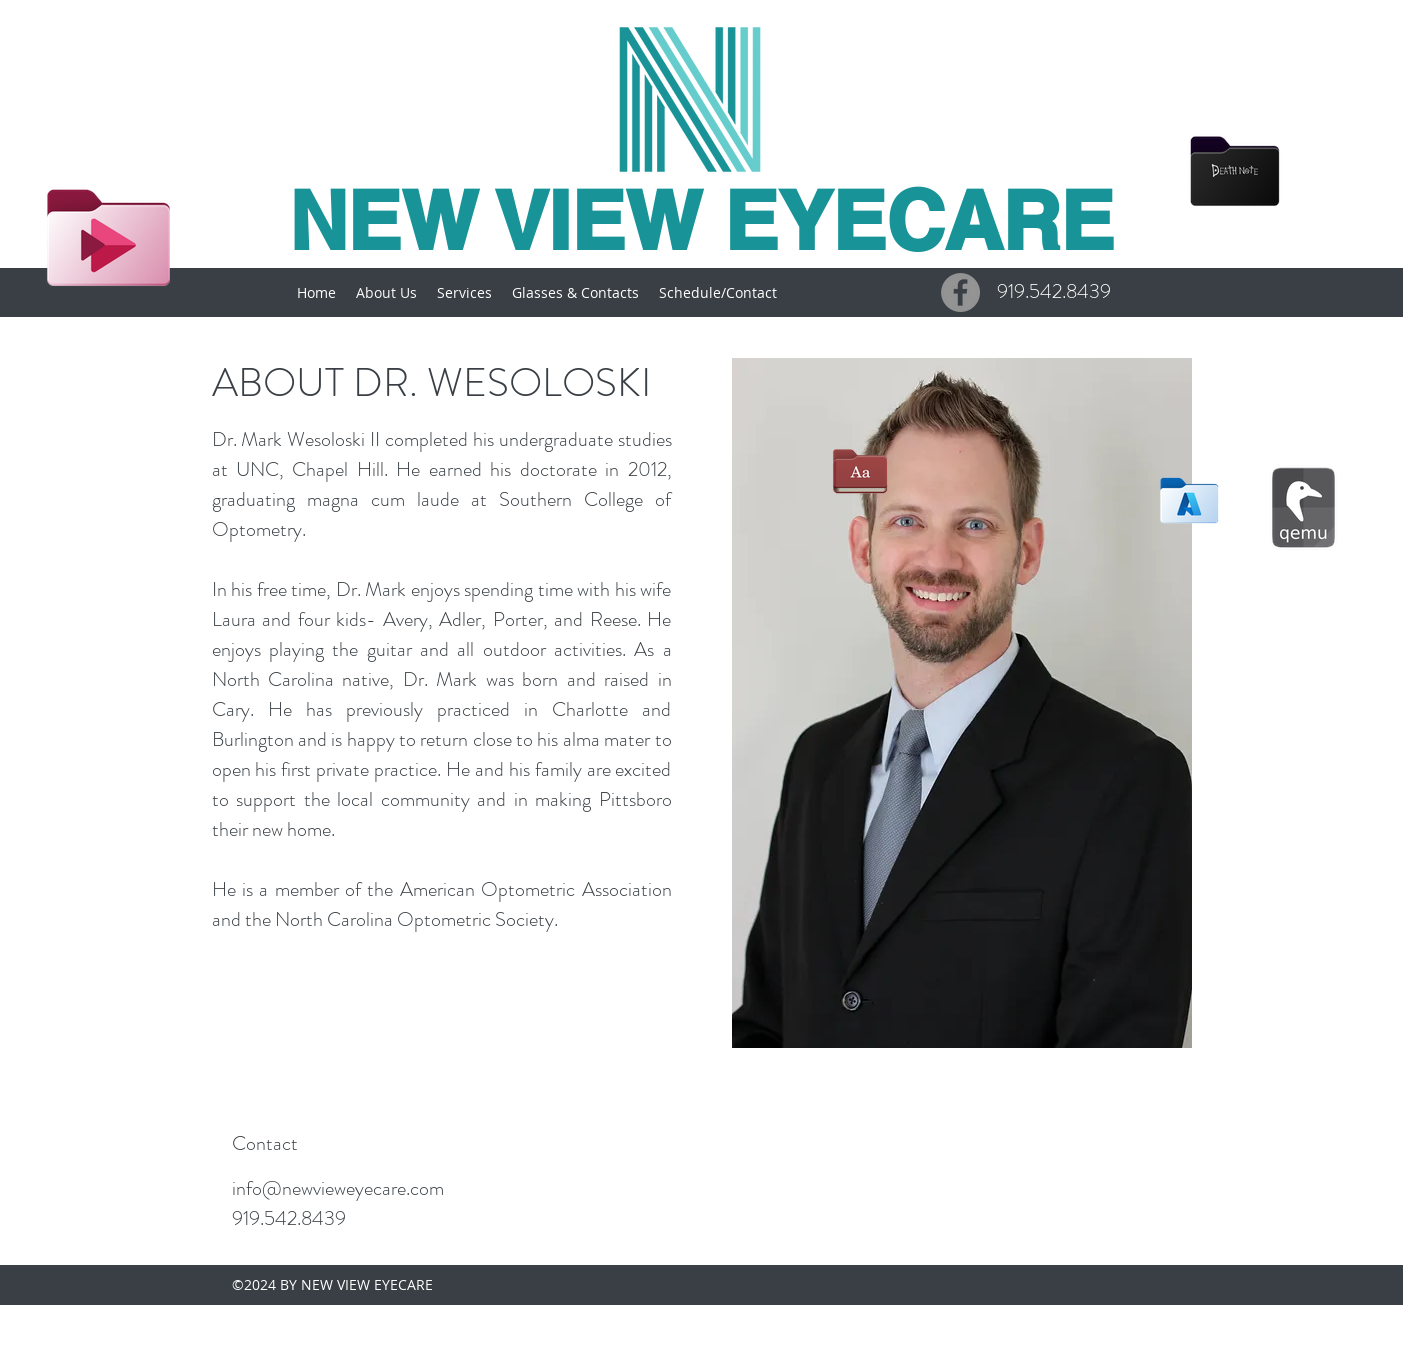  What do you see at coordinates (1303, 507) in the screenshot?
I see `qemu virtual disk image file` at bounding box center [1303, 507].